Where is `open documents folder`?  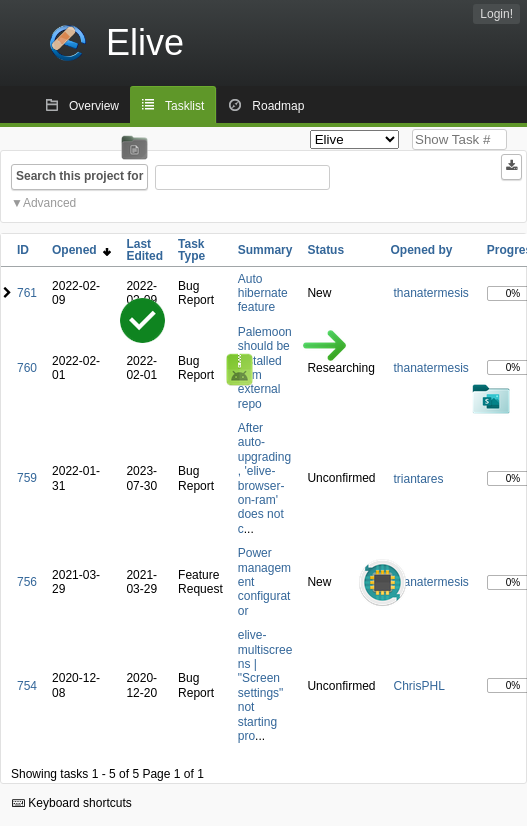
open documents folder is located at coordinates (134, 147).